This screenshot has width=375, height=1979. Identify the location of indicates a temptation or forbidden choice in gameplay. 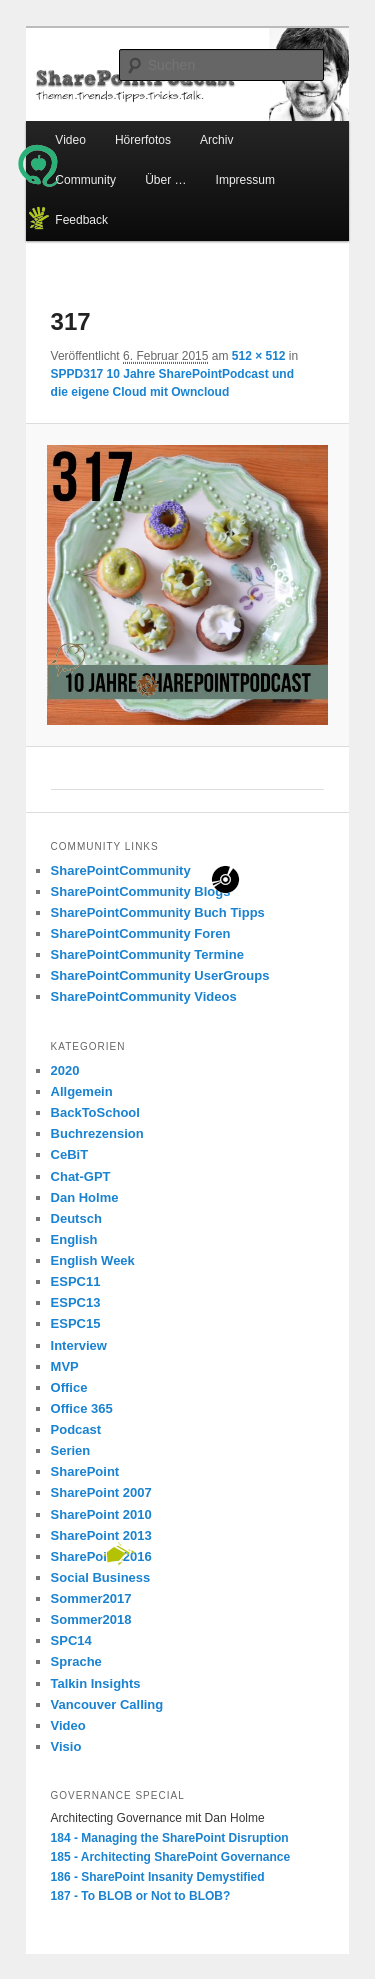
(38, 165).